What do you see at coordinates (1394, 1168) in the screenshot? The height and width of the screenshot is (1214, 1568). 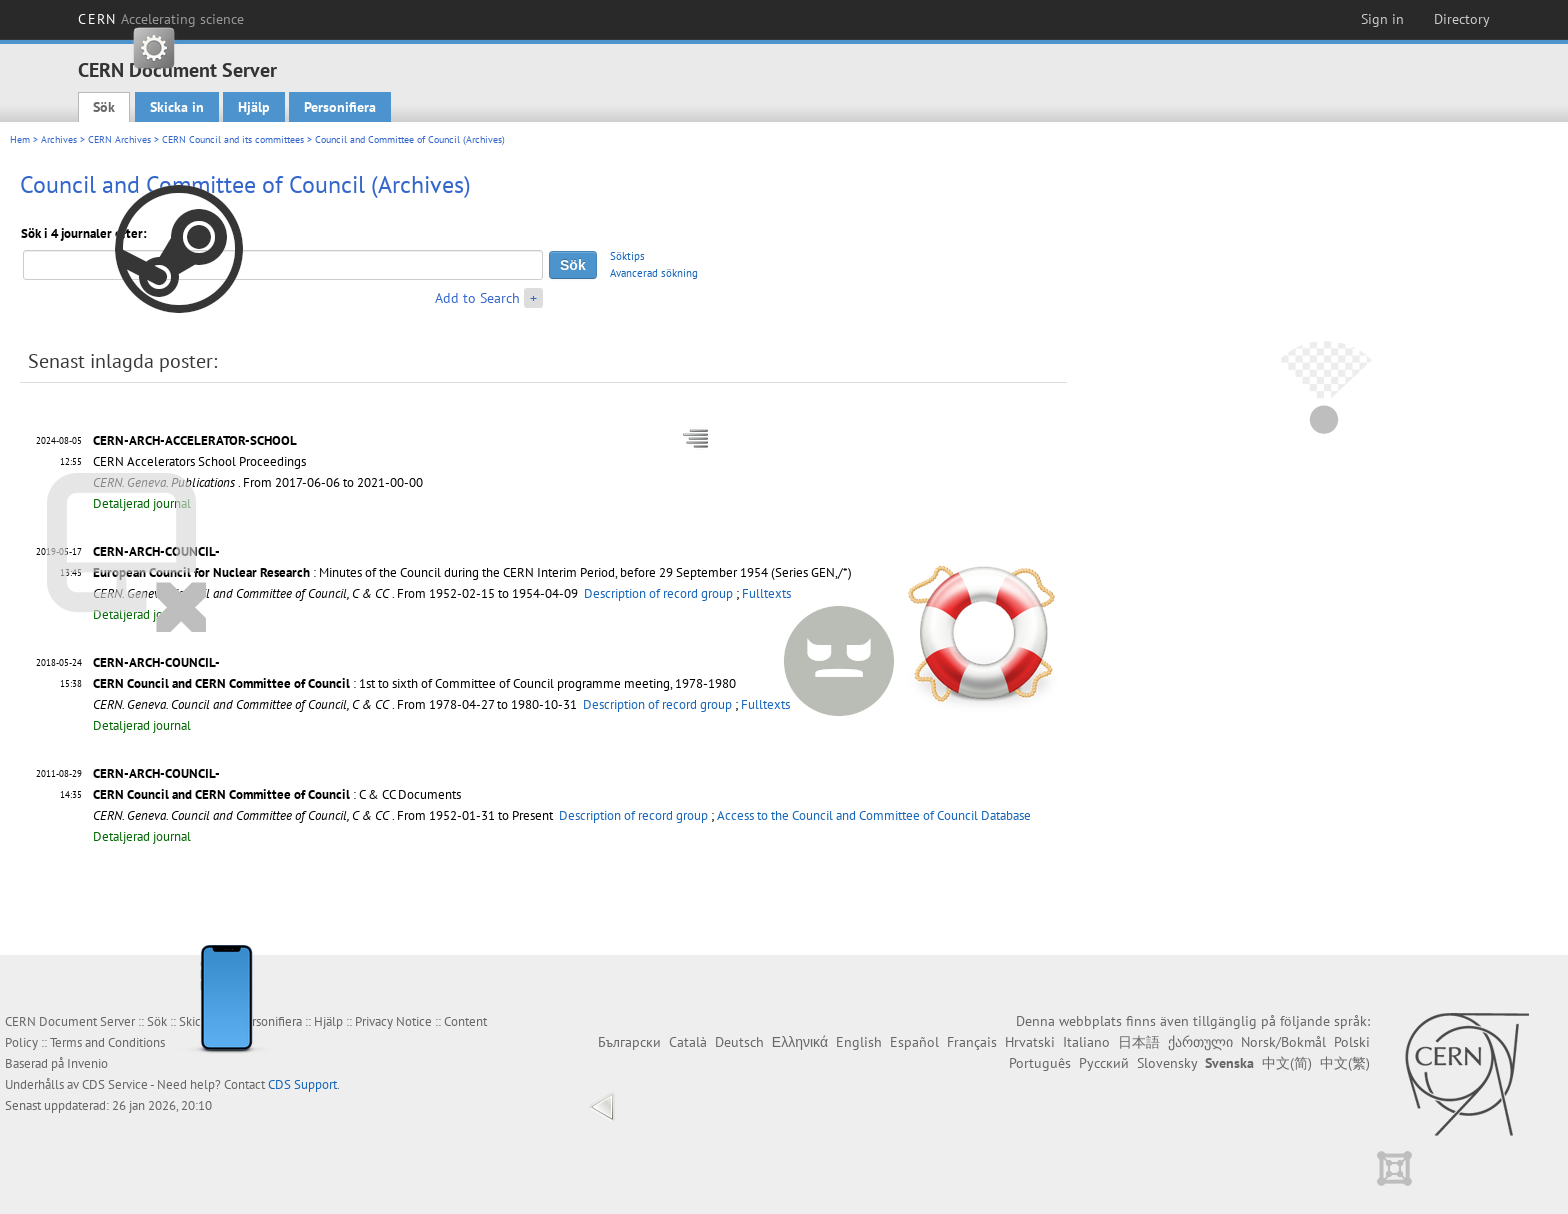 I see `indicates a virtual machine or appliance file` at bounding box center [1394, 1168].